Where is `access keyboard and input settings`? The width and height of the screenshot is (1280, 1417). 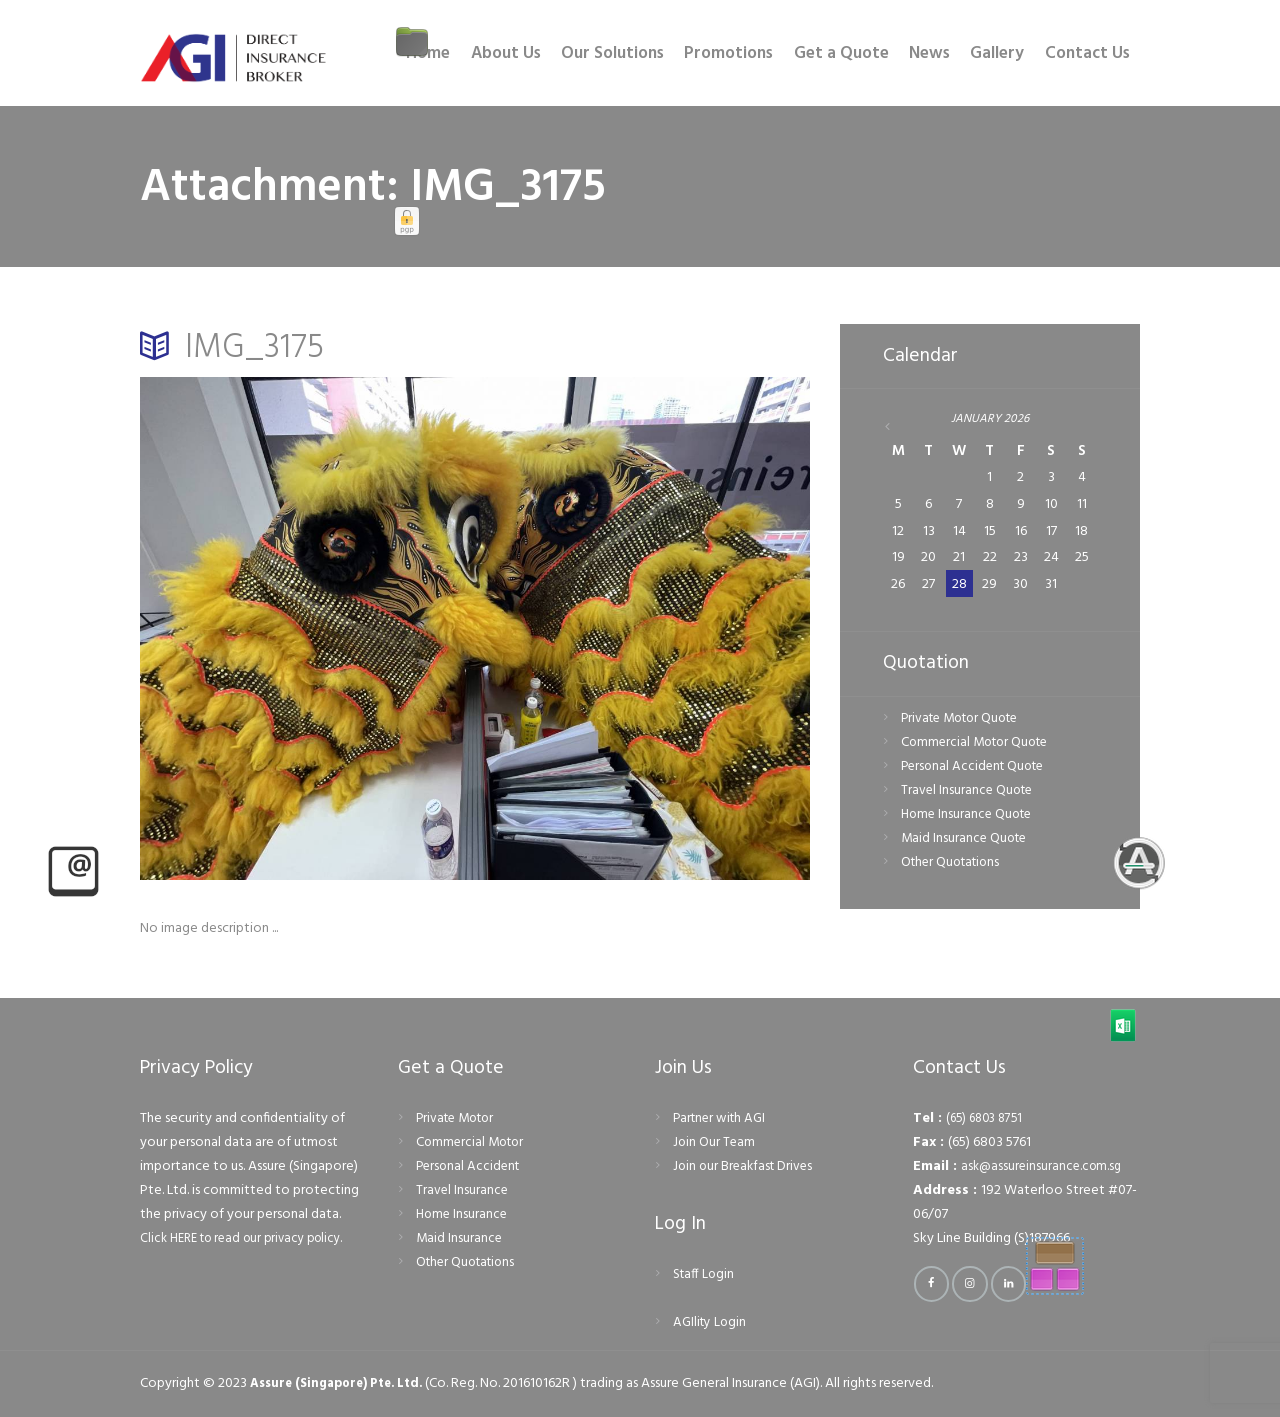 access keyboard and input settings is located at coordinates (73, 871).